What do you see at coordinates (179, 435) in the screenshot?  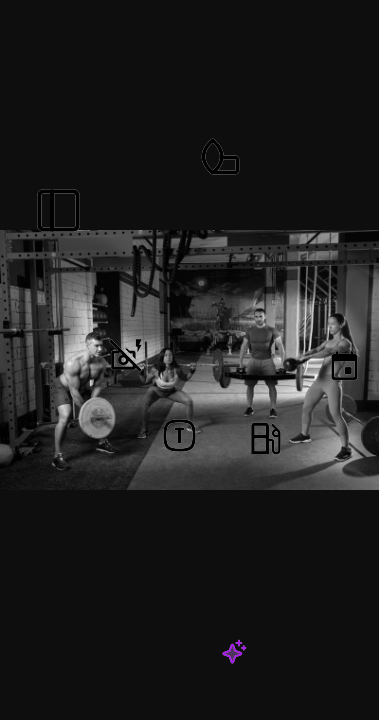 I see `text formatting or typography options` at bounding box center [179, 435].